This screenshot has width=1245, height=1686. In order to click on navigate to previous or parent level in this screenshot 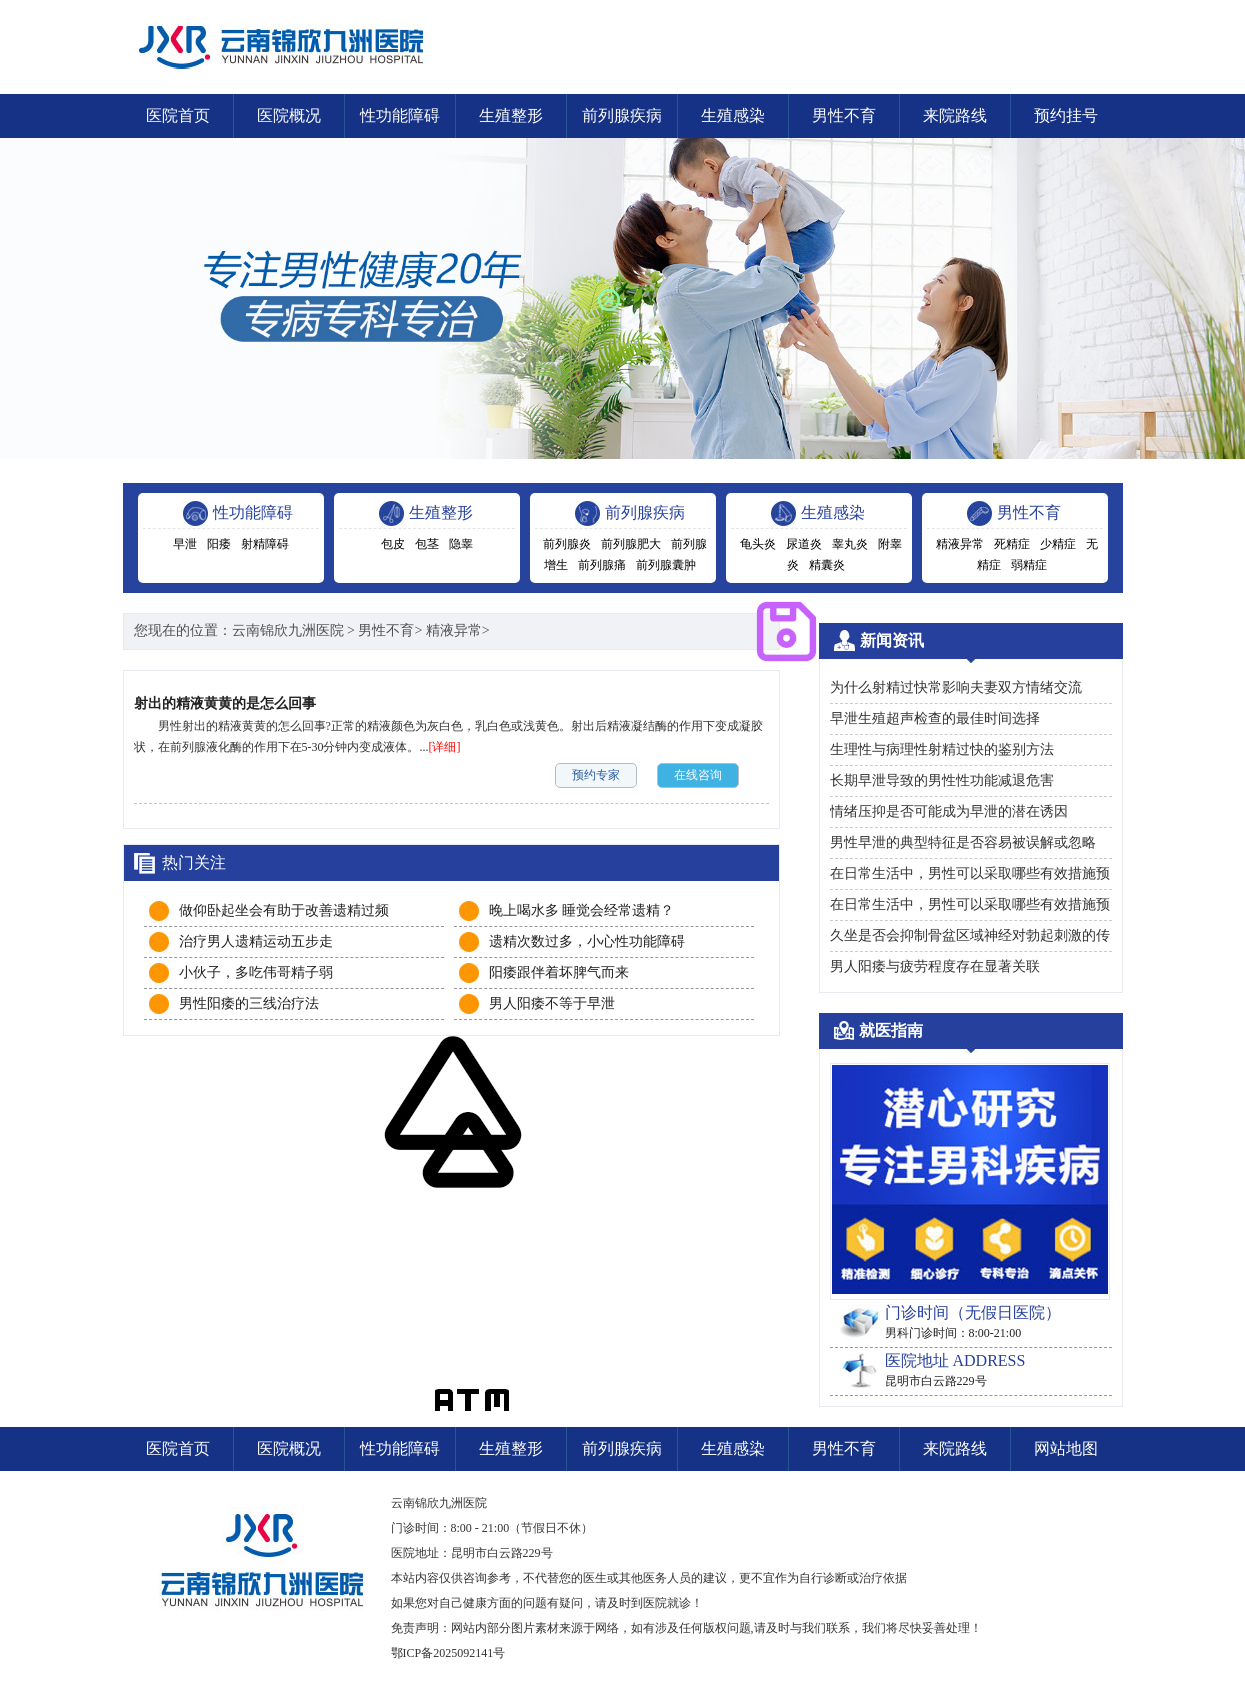, I will do `click(453, 1112)`.